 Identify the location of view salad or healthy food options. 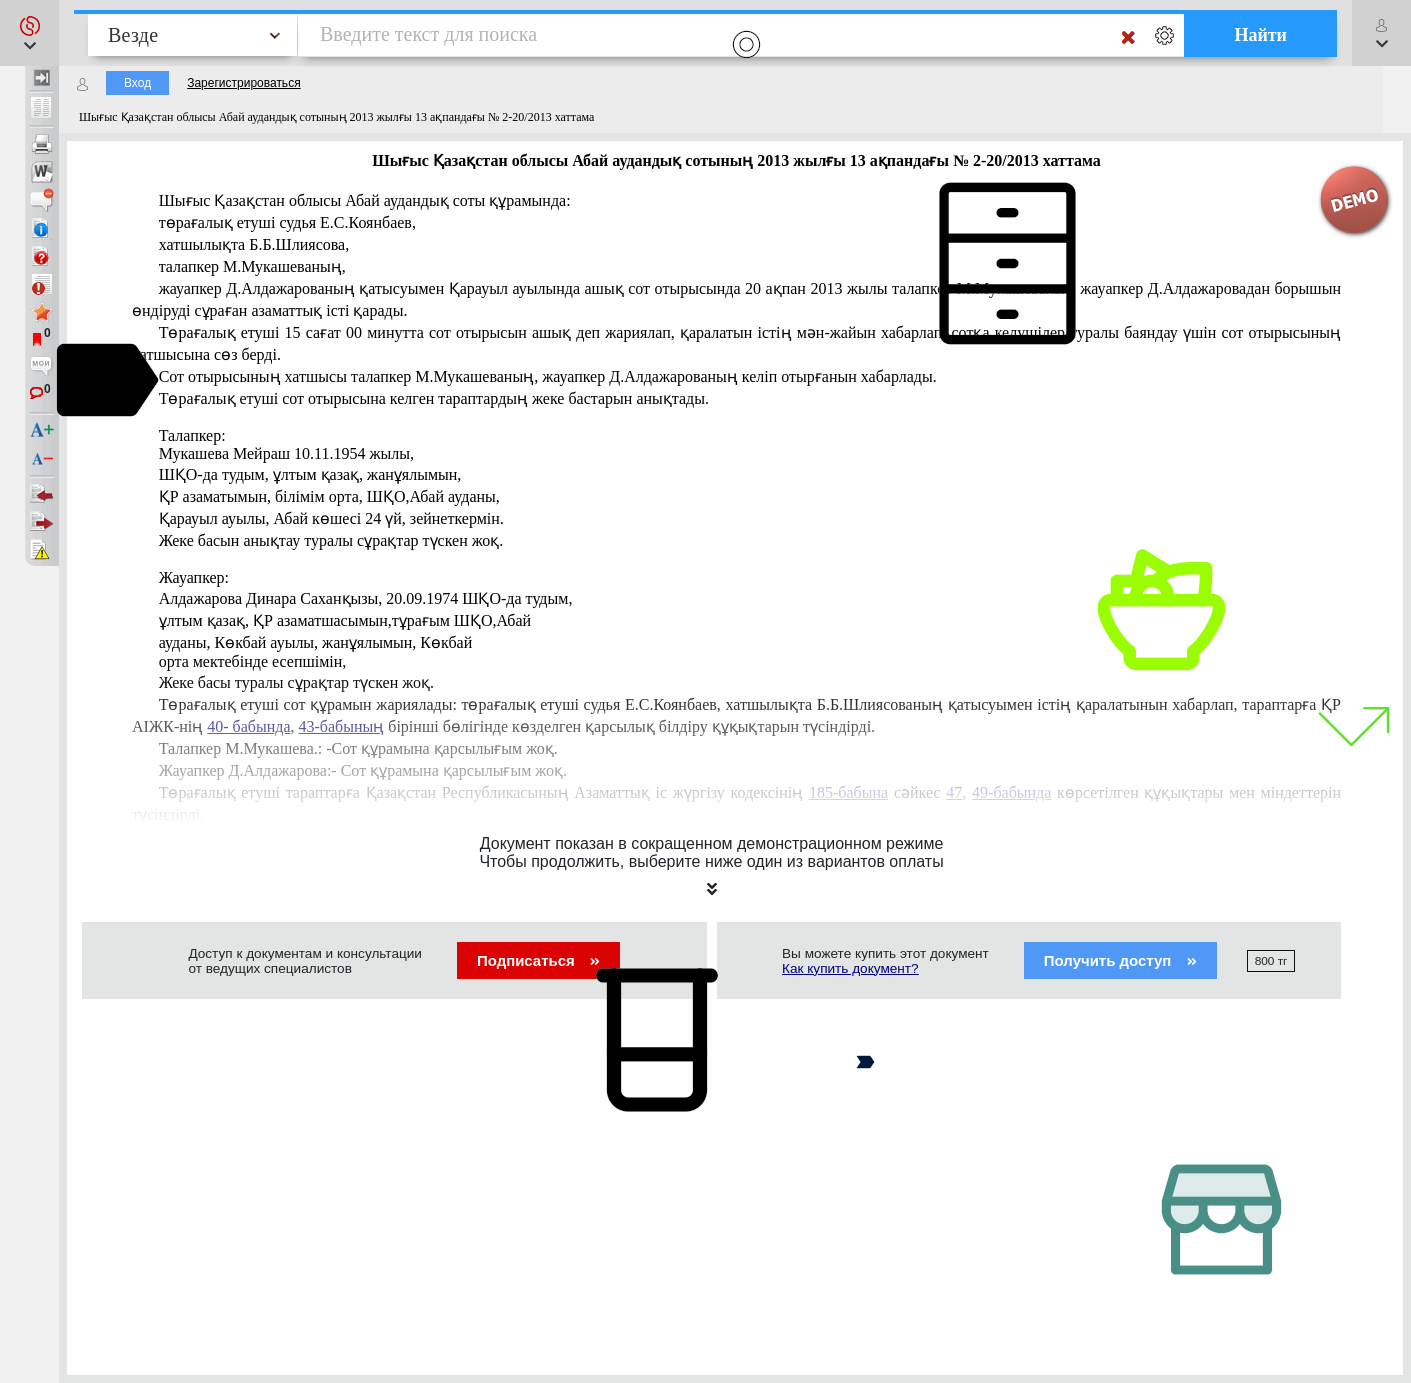
(1161, 606).